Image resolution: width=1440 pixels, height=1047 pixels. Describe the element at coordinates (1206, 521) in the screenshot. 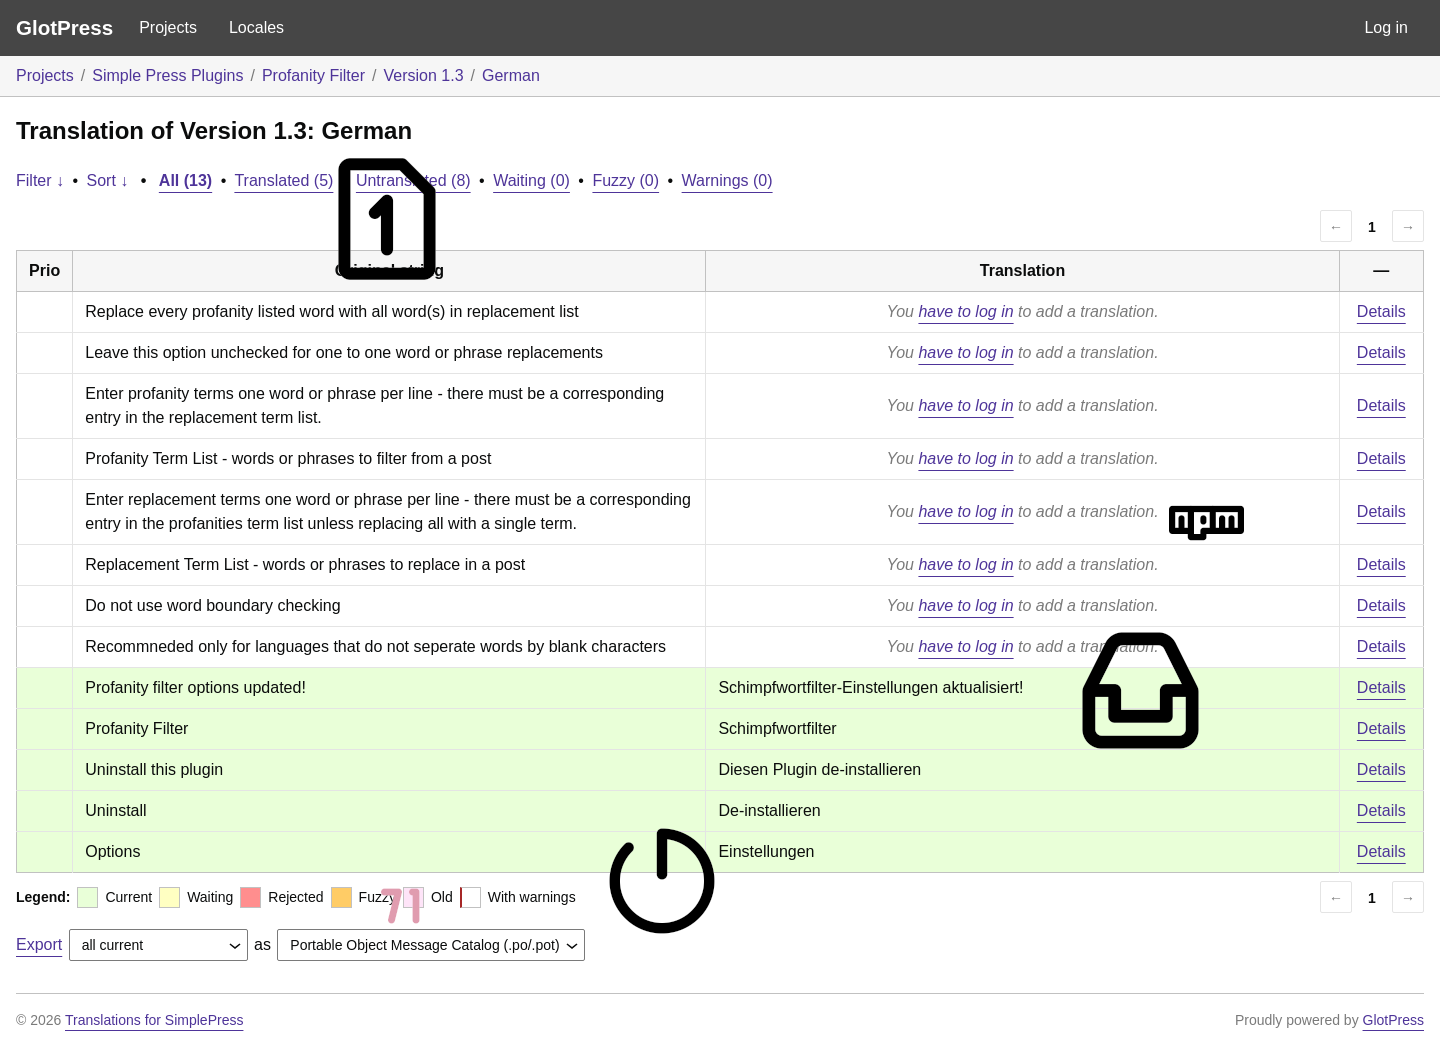

I see `npm package manager logo` at that location.